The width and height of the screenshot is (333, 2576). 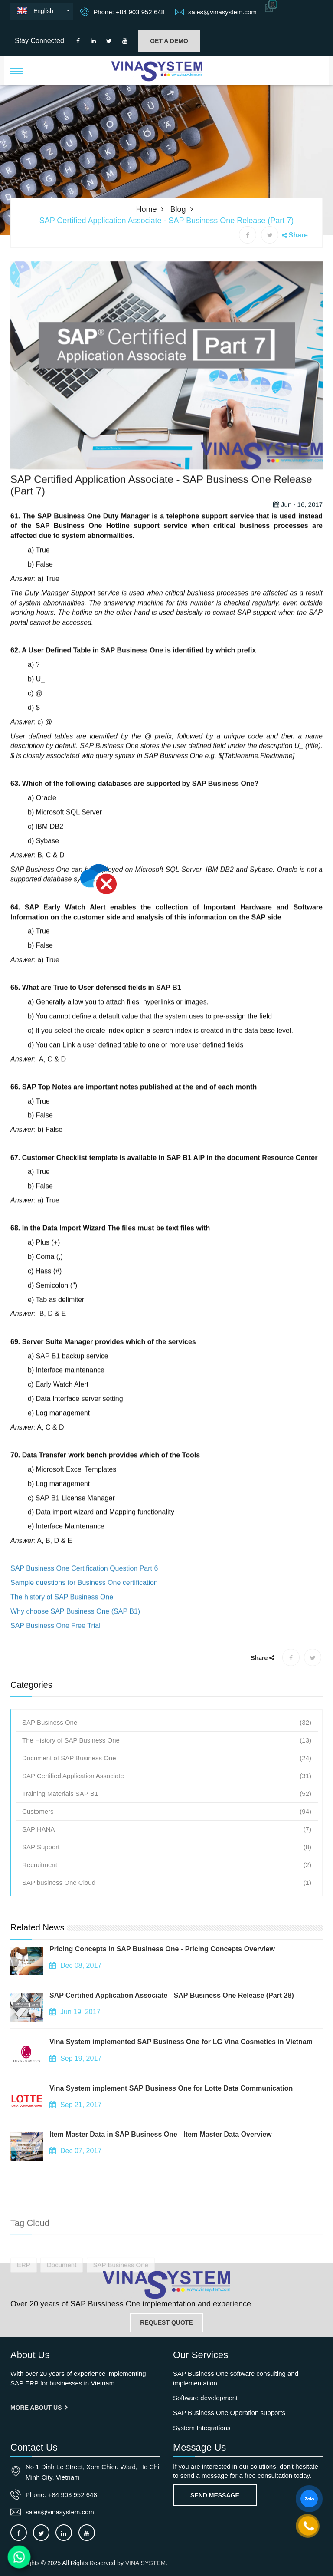 What do you see at coordinates (271, 6) in the screenshot?
I see `access language and region settings` at bounding box center [271, 6].